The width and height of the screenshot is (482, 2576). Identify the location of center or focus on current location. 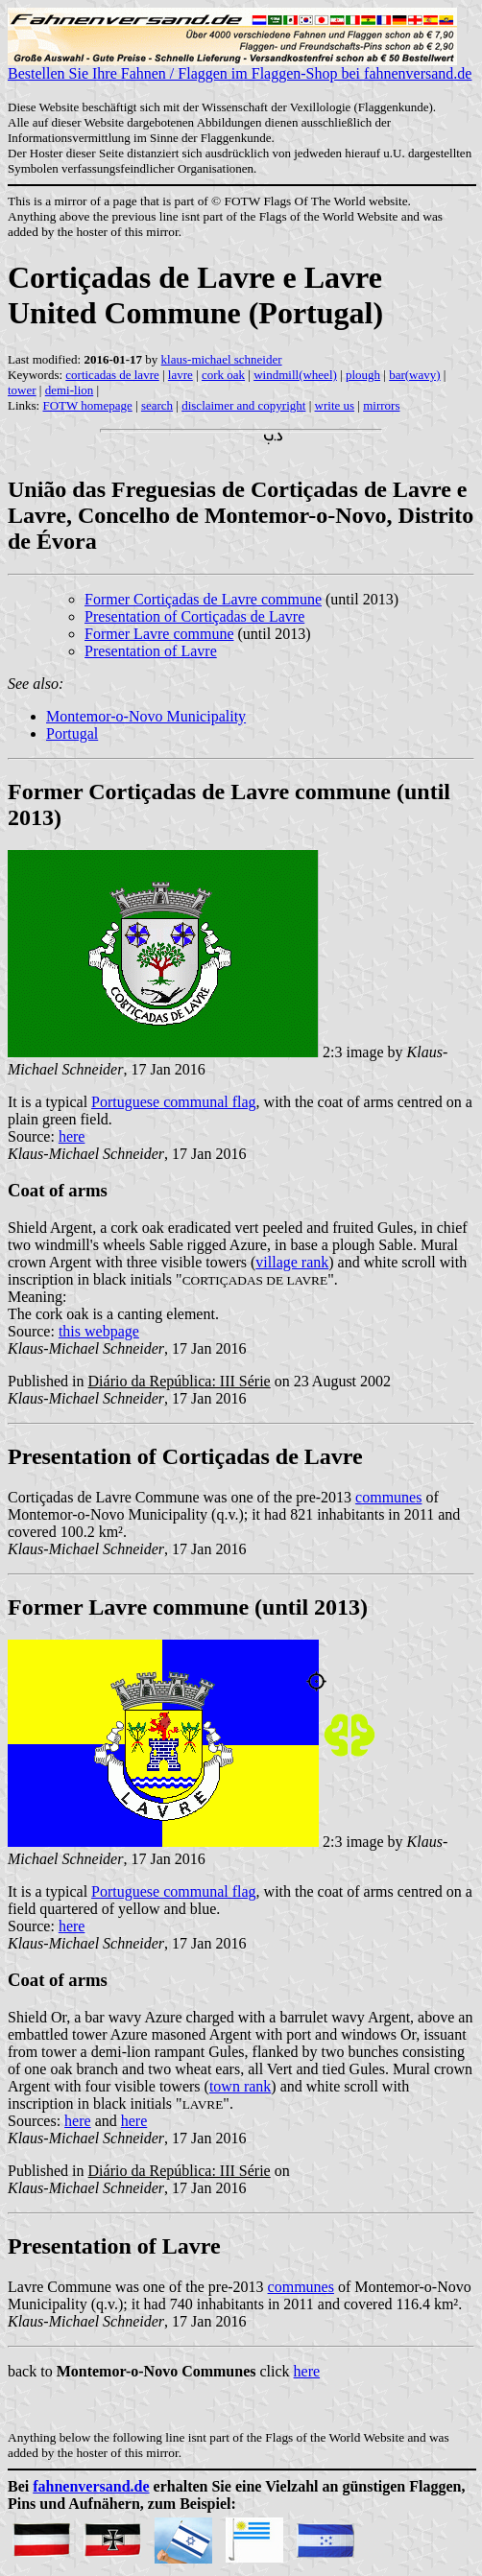
(316, 1681).